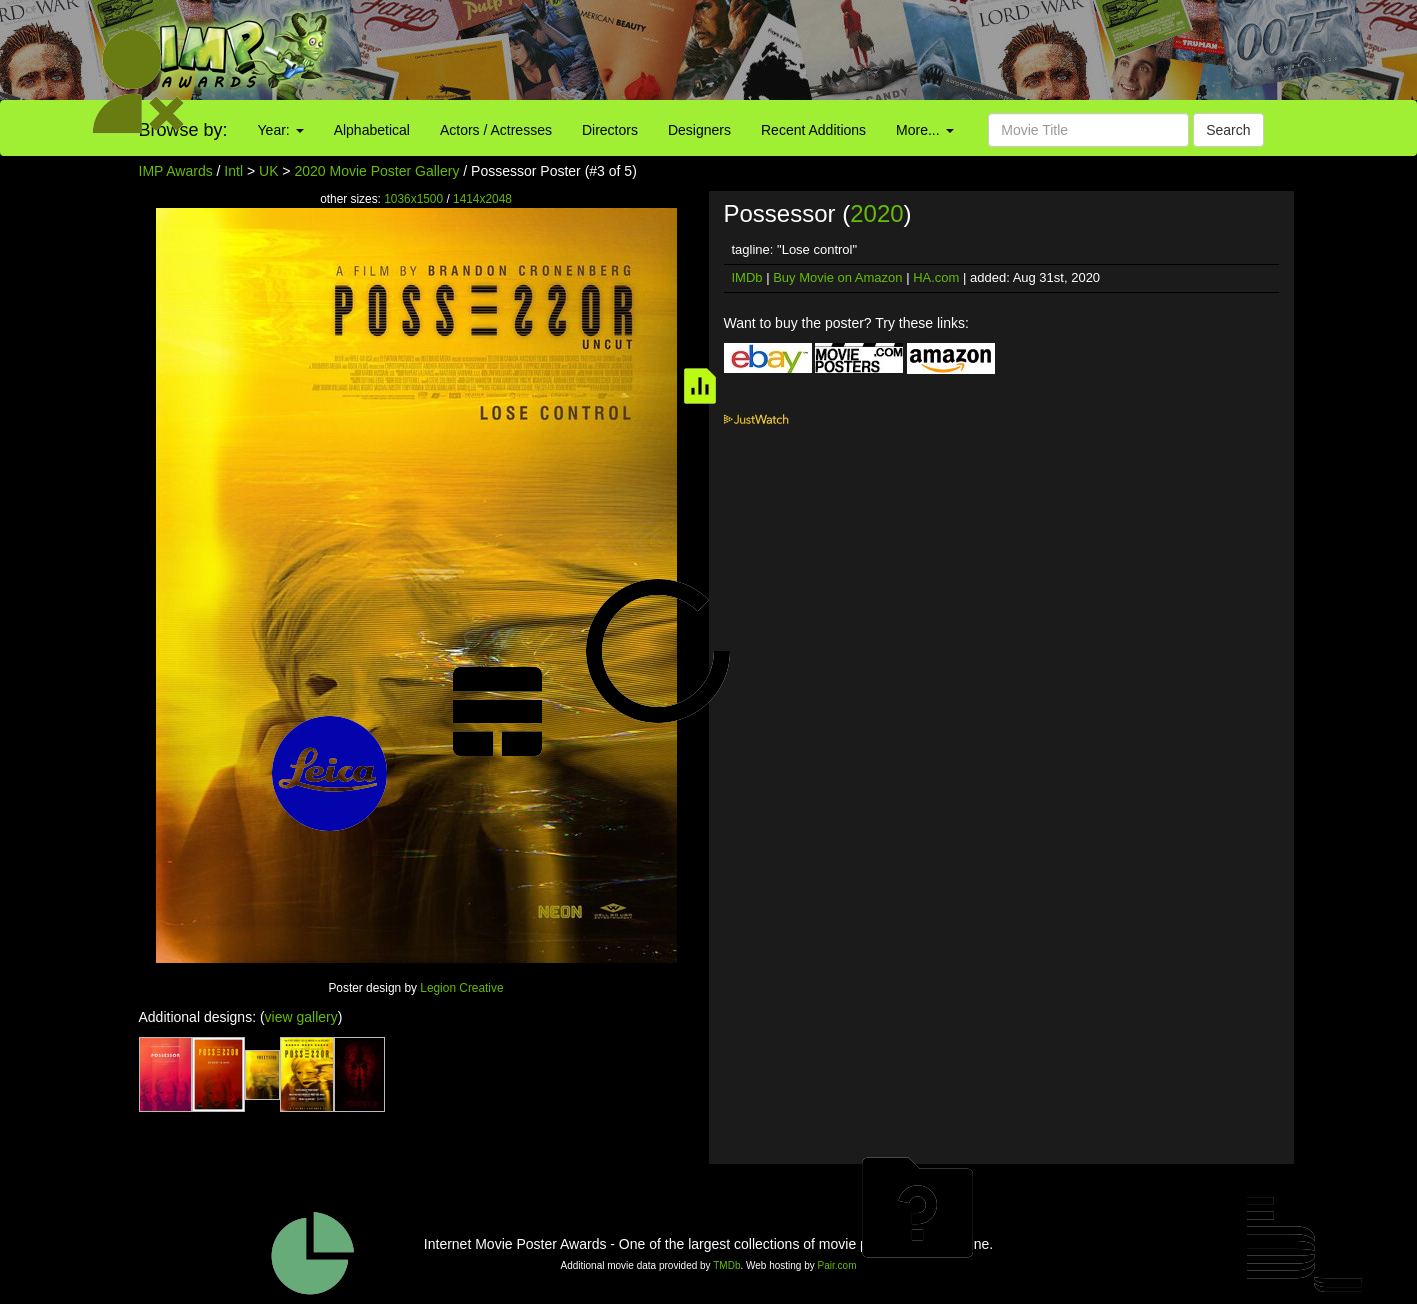 This screenshot has width=1417, height=1304. I want to click on indicates content is loading, so click(658, 651).